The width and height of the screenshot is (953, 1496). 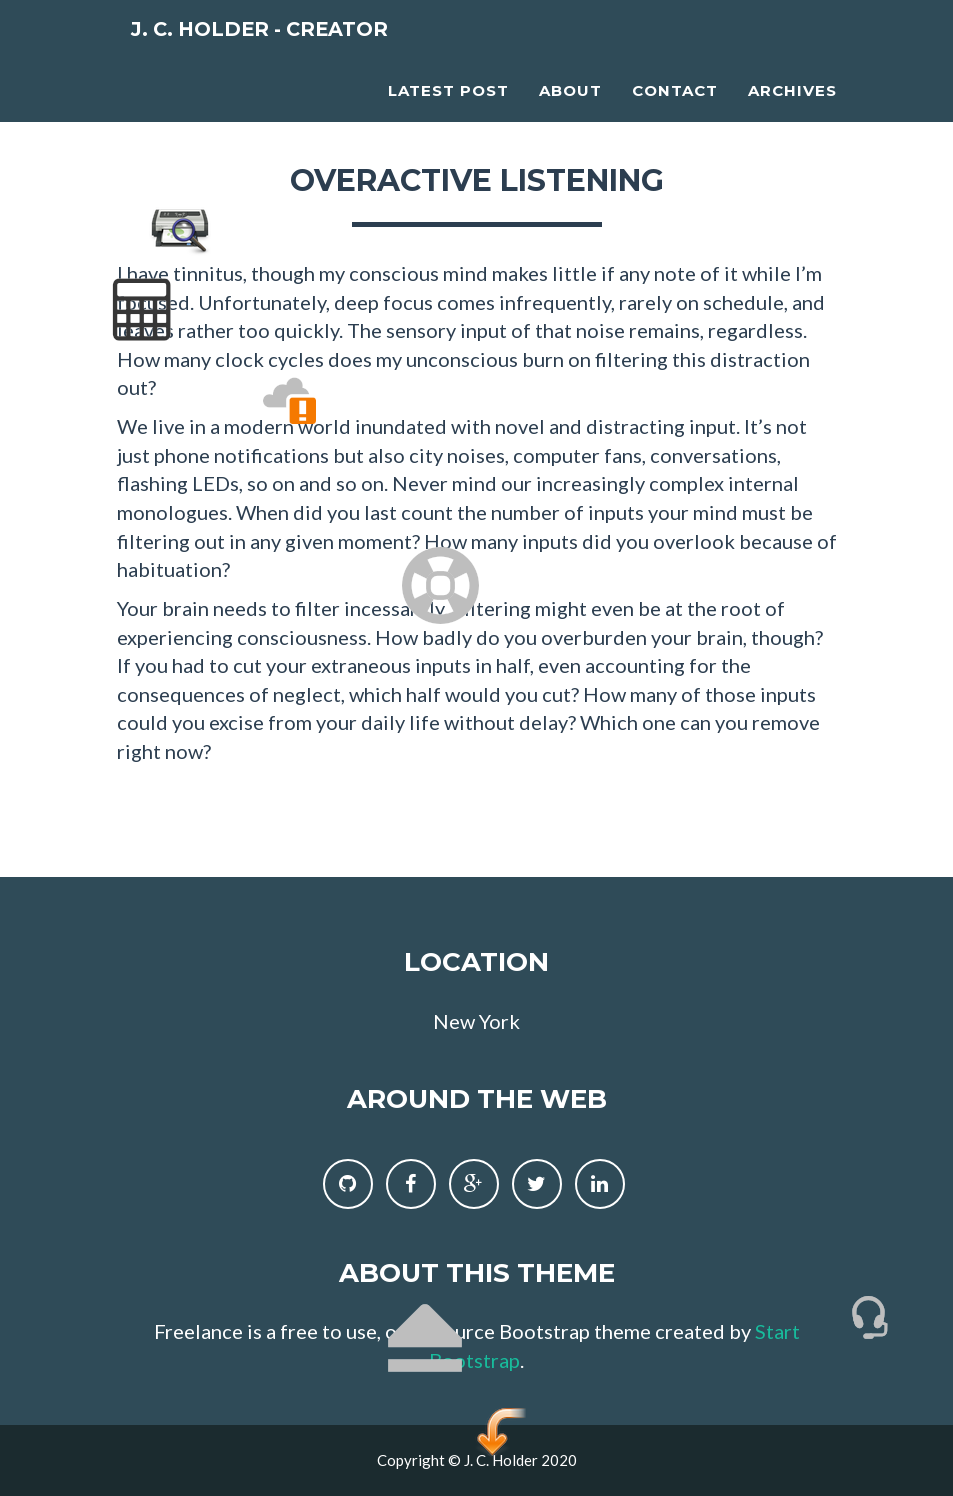 What do you see at coordinates (139, 309) in the screenshot?
I see `open the calculator app` at bounding box center [139, 309].